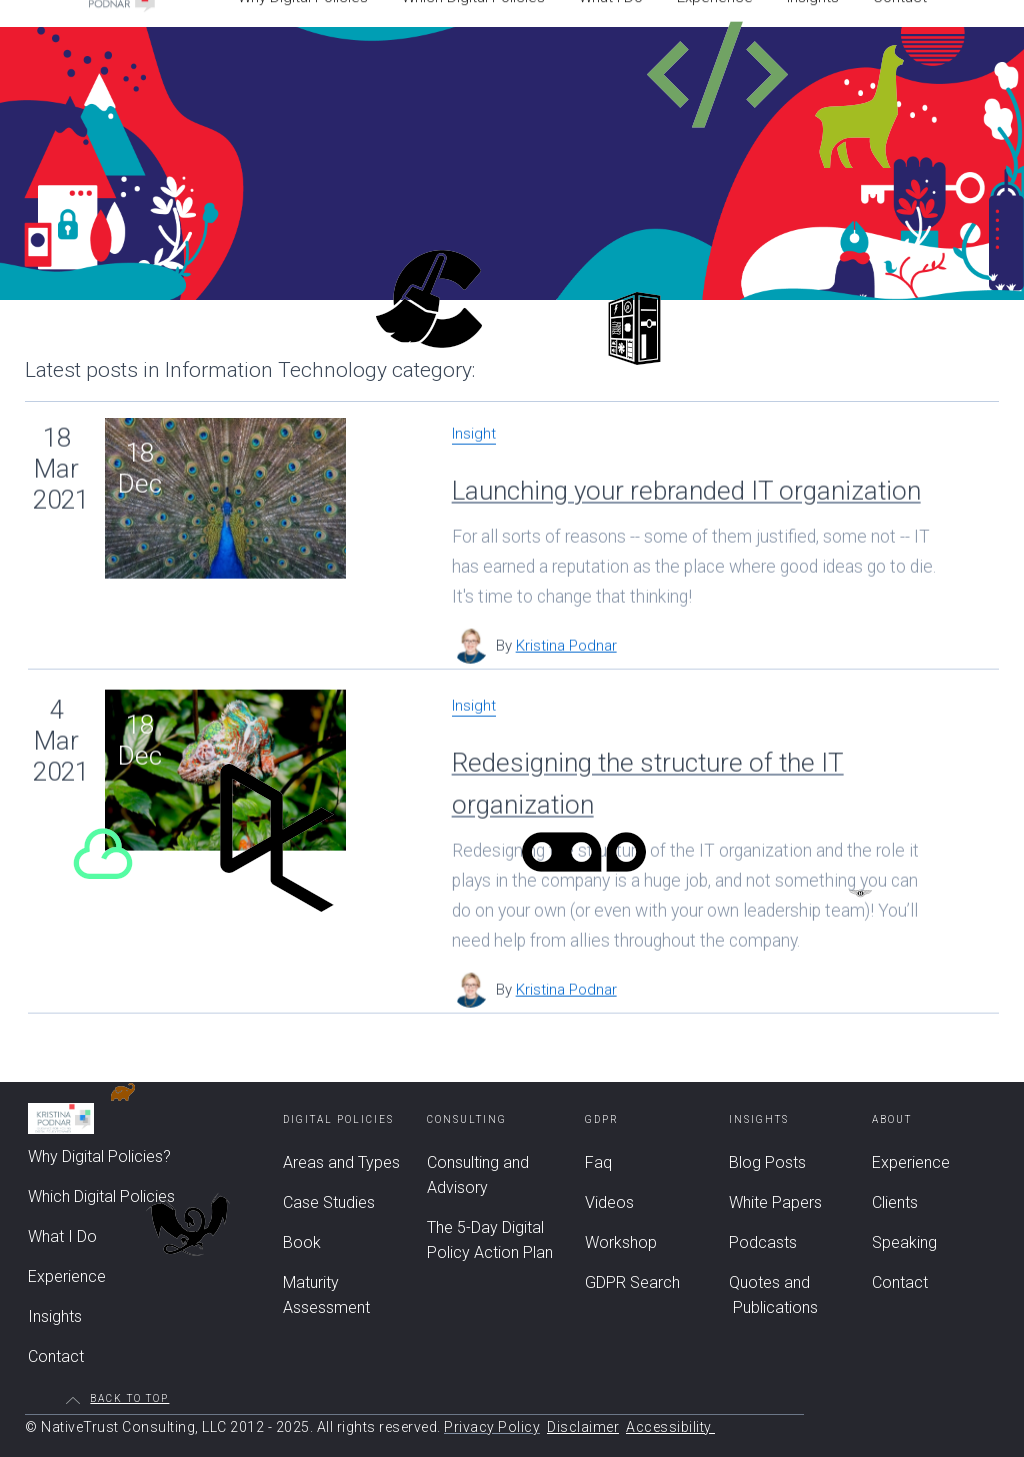  I want to click on visit the Thangs 3D model platform, so click(584, 852).